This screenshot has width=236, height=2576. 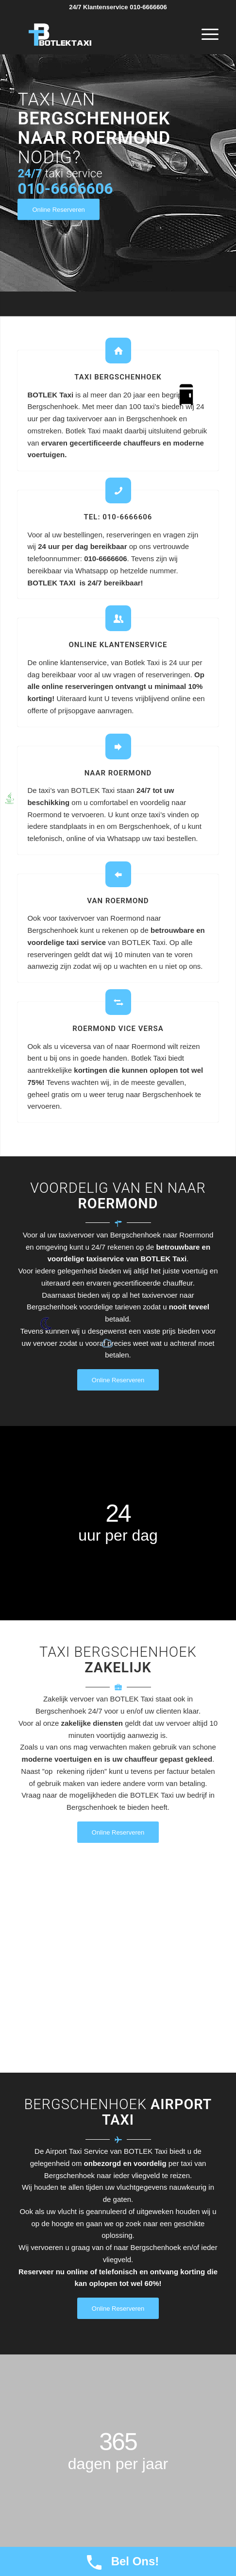 What do you see at coordinates (107, 1343) in the screenshot?
I see `access cloud storage` at bounding box center [107, 1343].